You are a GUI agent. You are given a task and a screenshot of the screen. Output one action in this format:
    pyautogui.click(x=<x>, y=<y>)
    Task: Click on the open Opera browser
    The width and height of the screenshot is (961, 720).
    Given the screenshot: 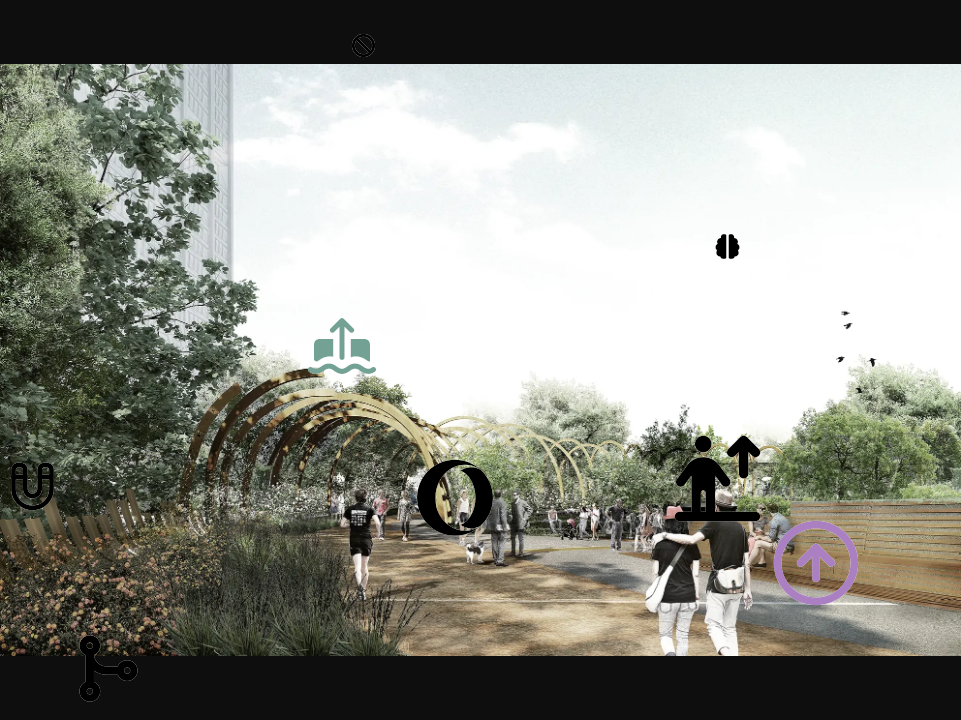 What is the action you would take?
    pyautogui.click(x=455, y=499)
    